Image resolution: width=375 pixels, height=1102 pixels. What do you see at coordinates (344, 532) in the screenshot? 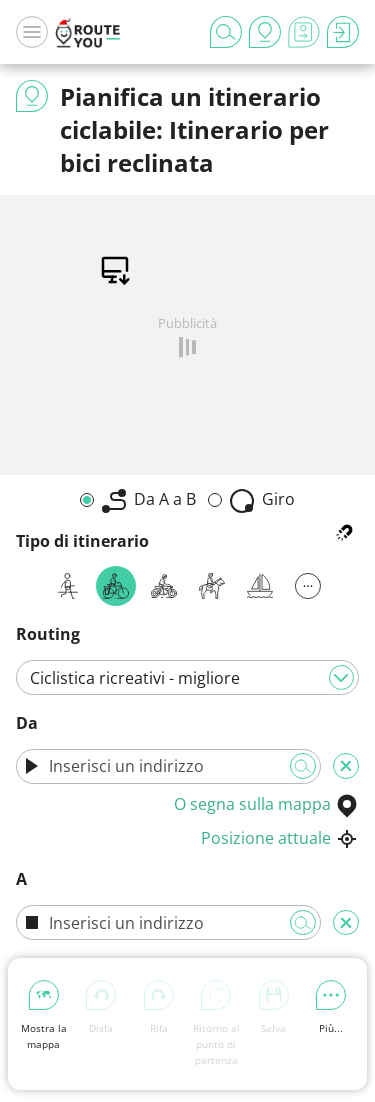
I see `attract or pull related items together` at bounding box center [344, 532].